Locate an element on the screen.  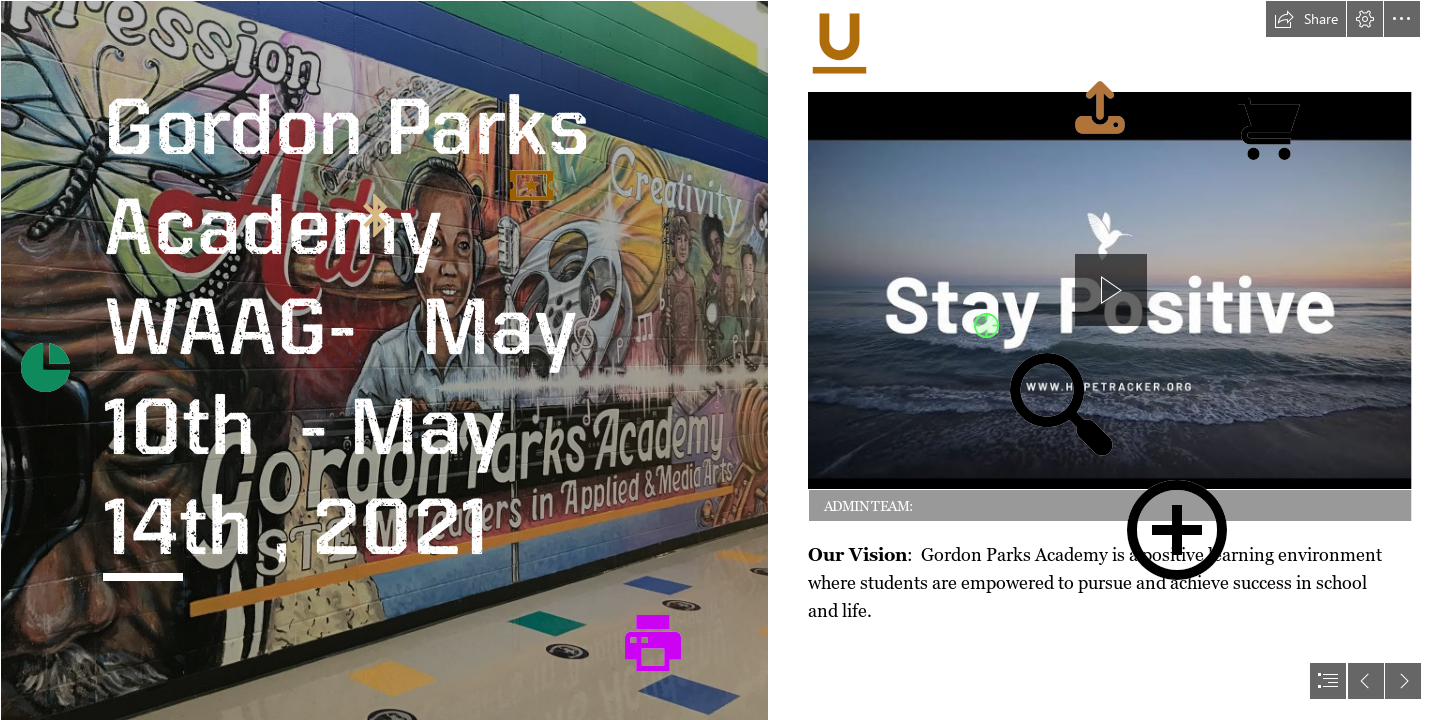
print the current document is located at coordinates (653, 643).